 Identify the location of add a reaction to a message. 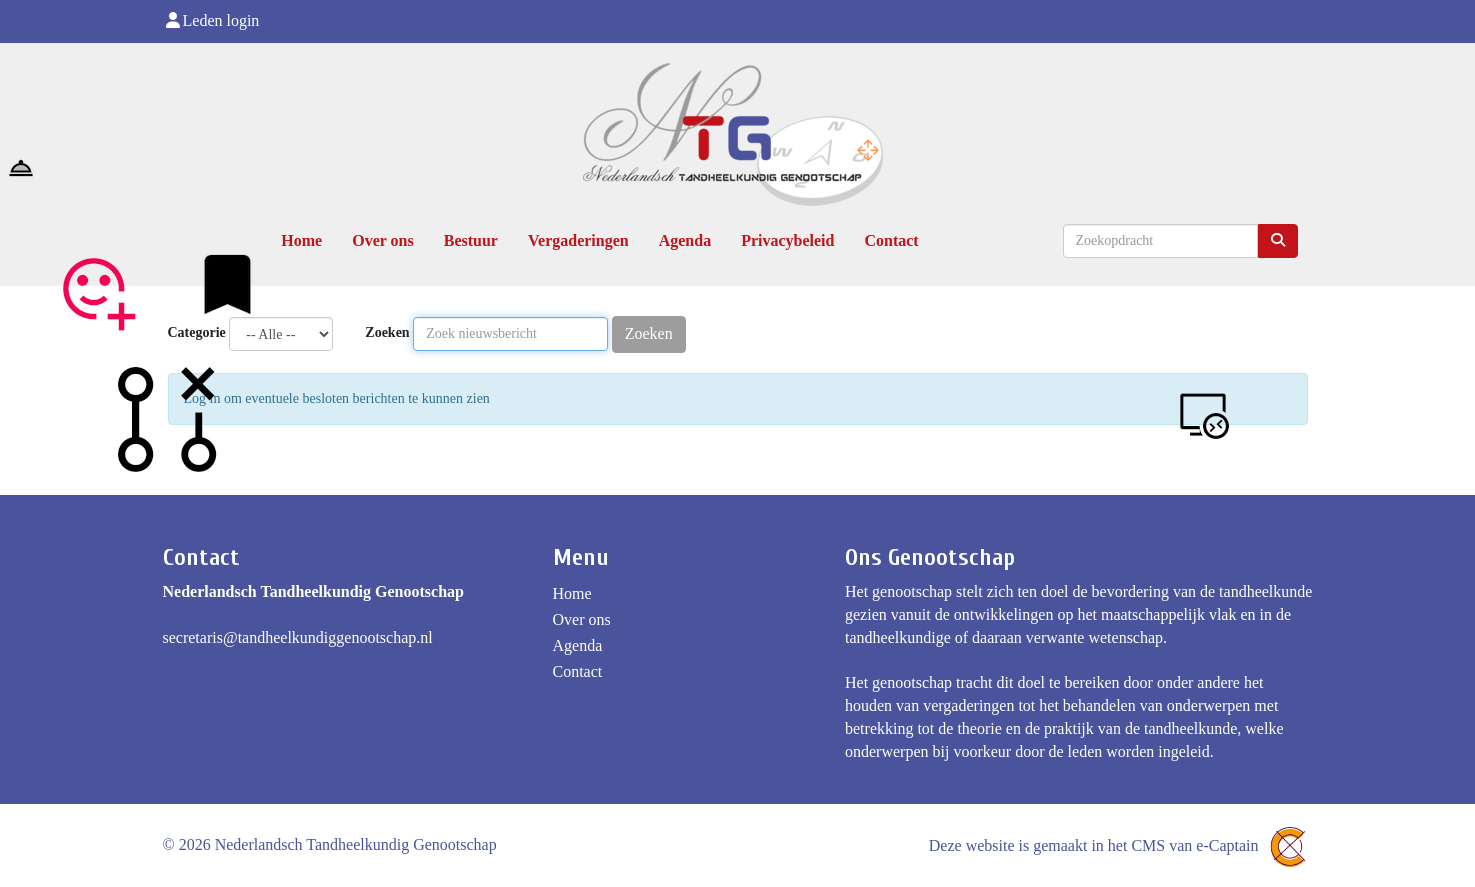
(96, 291).